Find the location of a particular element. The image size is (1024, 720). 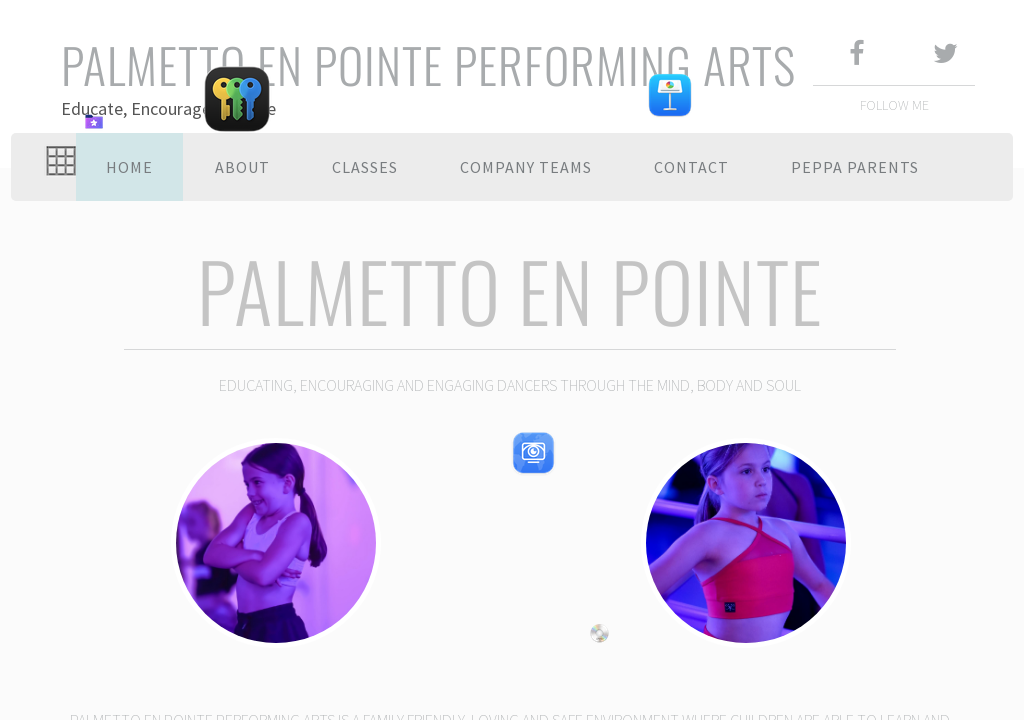

access remote desktop or screen sharing settings is located at coordinates (533, 453).